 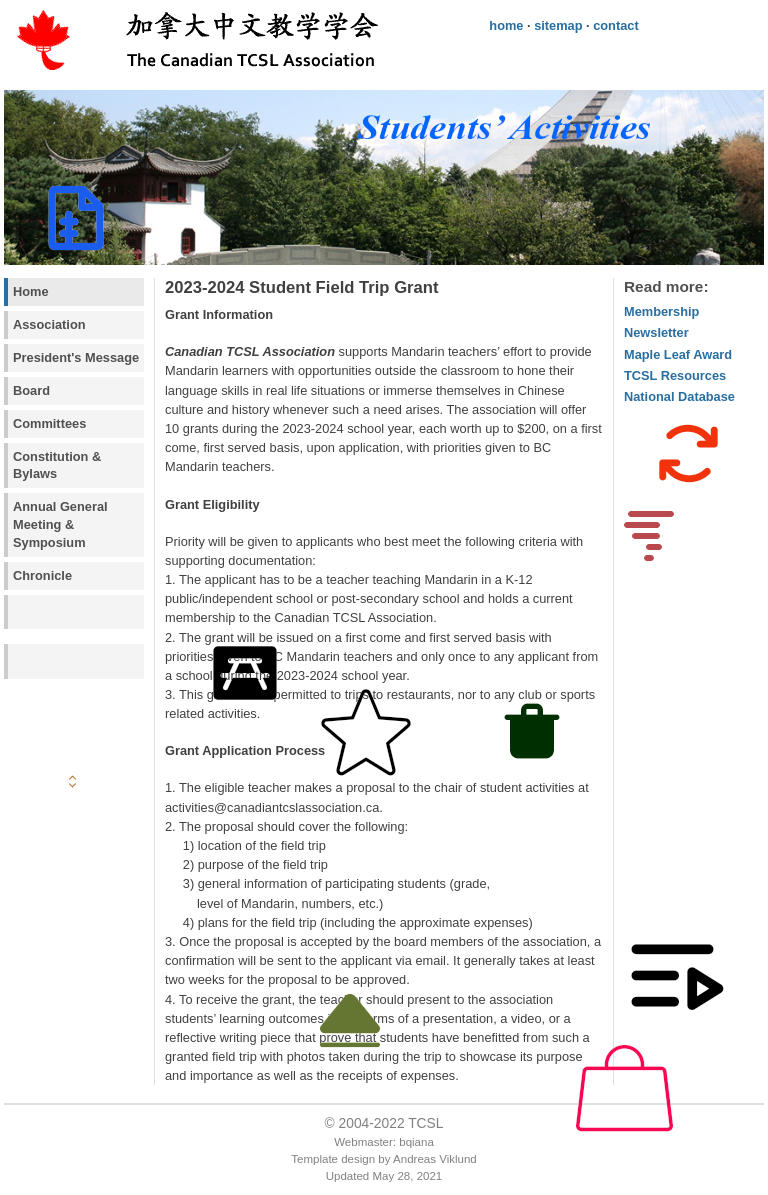 What do you see at coordinates (245, 673) in the screenshot?
I see `indicates a picnic area or rest stop` at bounding box center [245, 673].